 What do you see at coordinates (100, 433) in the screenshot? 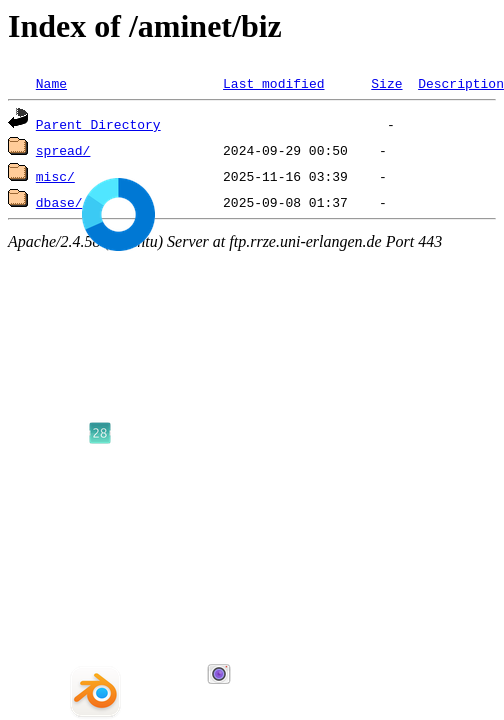
I see `open the calendar app` at bounding box center [100, 433].